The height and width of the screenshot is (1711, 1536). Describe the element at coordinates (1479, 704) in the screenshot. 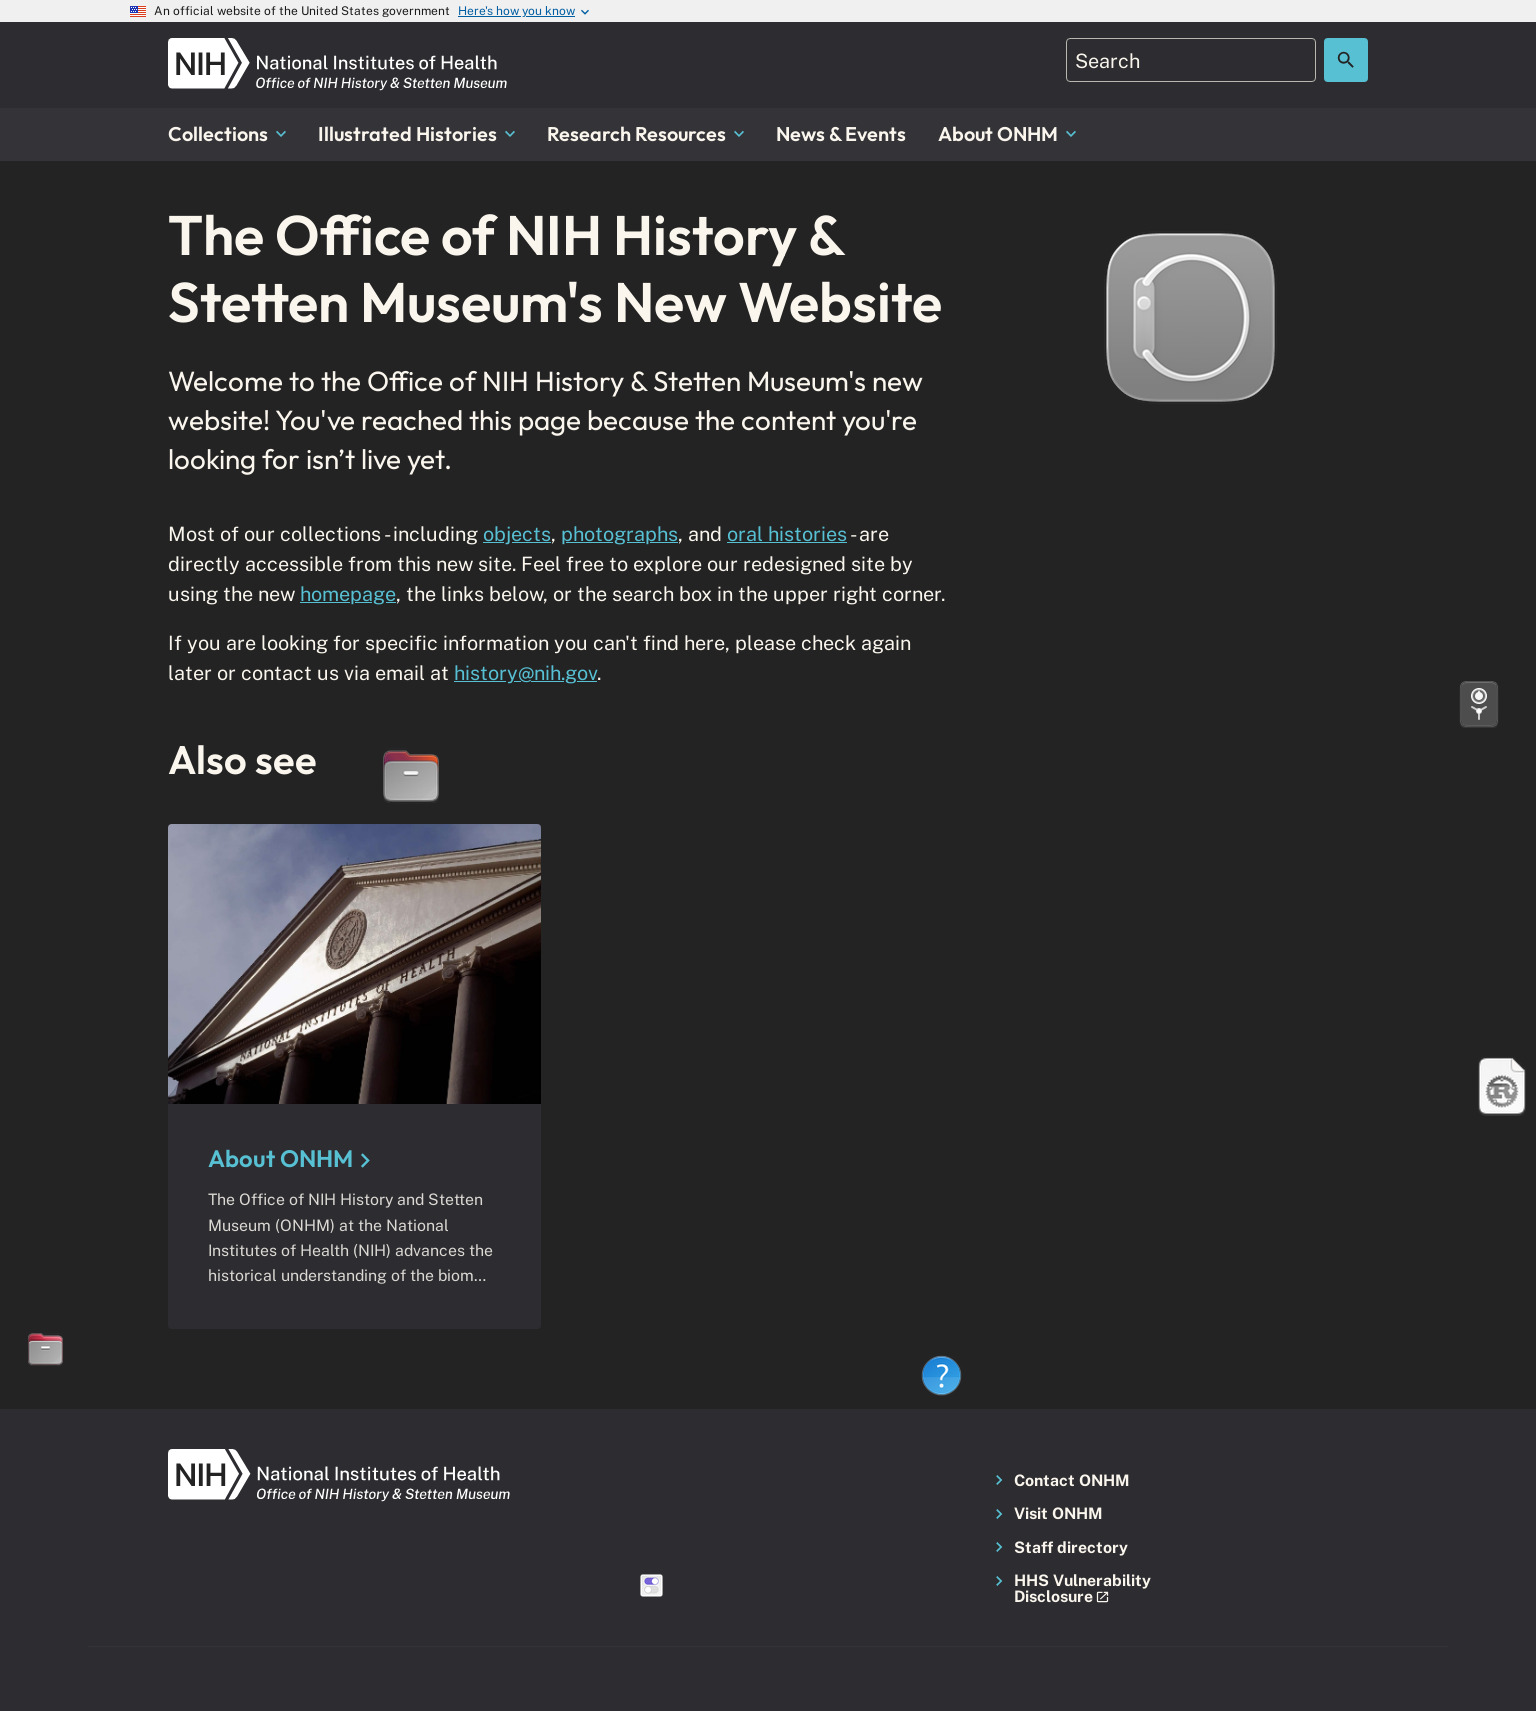

I see `open déjà dup backup application` at that location.